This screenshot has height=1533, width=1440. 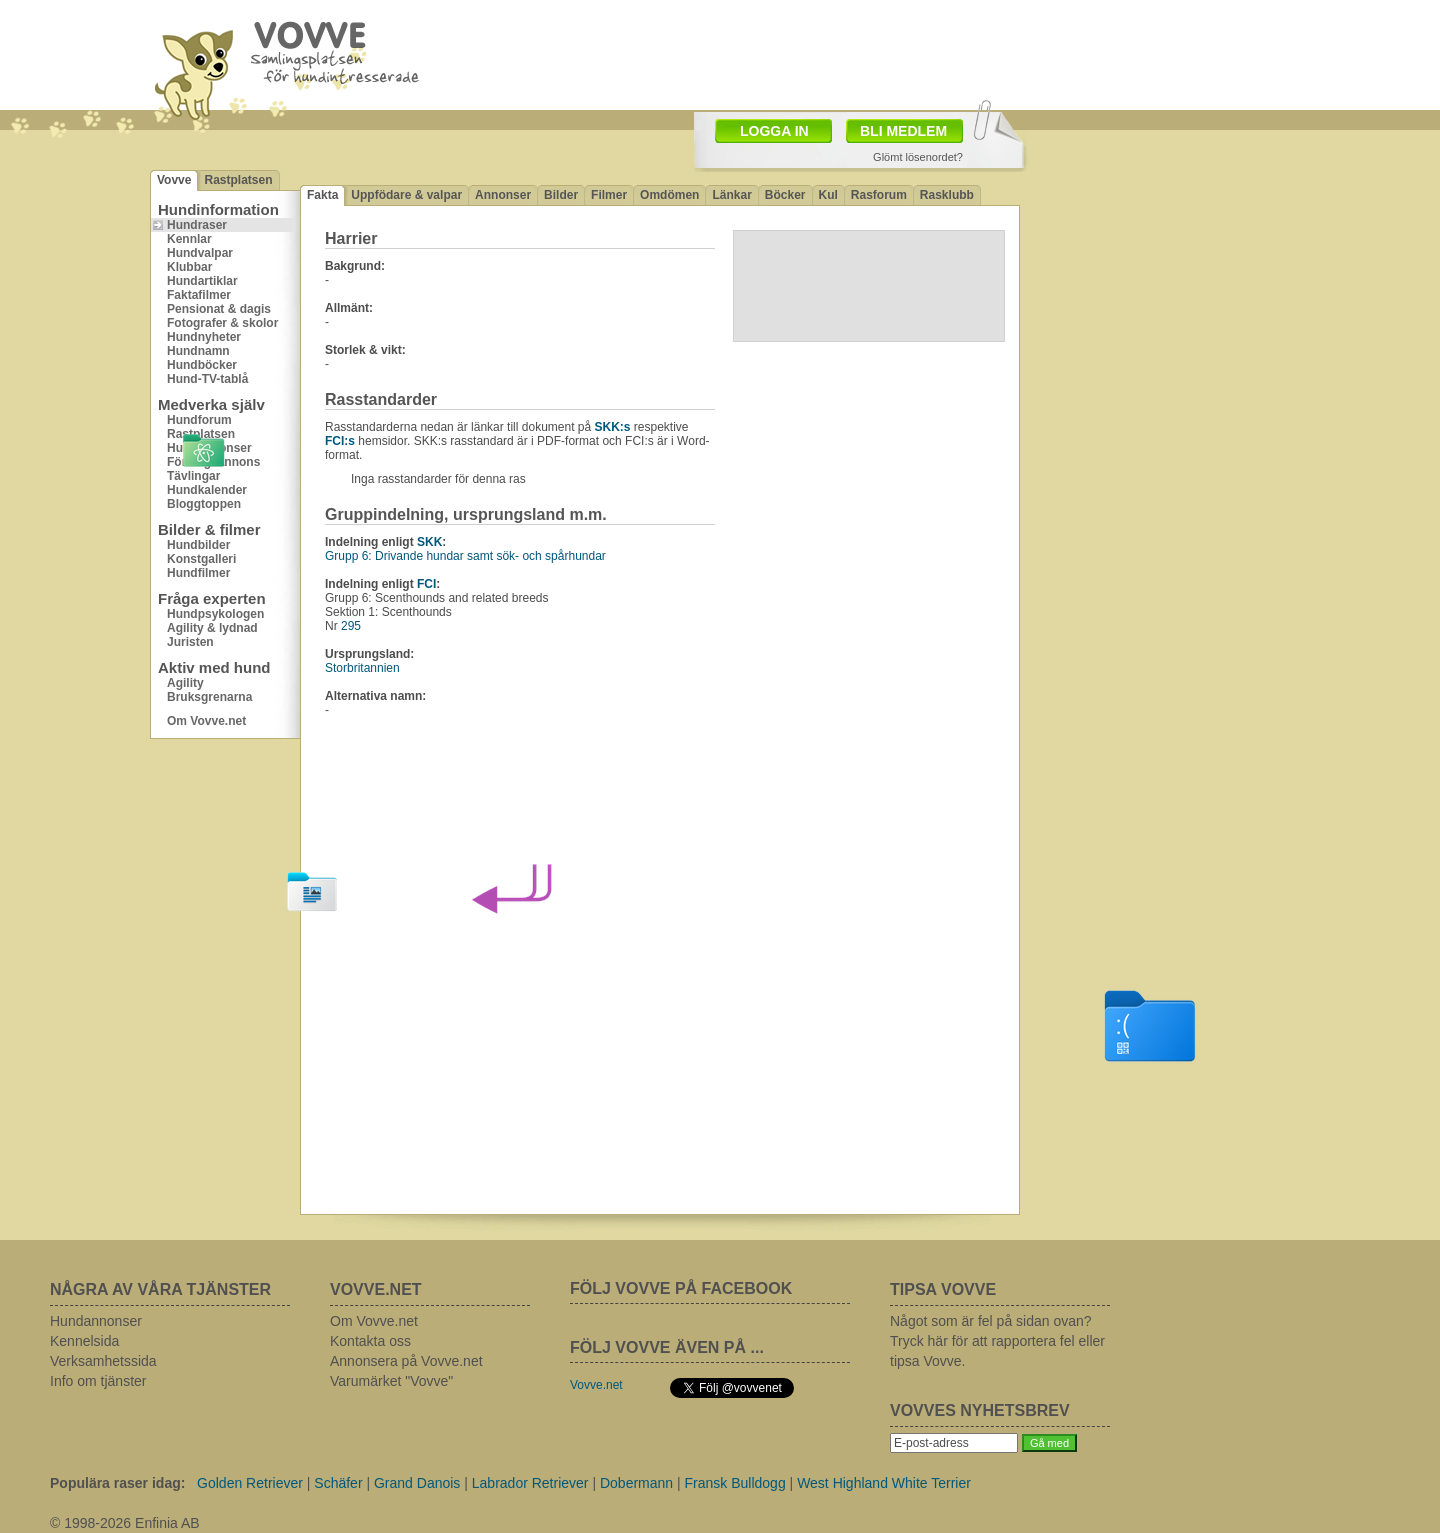 I want to click on open folder containing LibreOffice Writer documents, so click(x=312, y=893).